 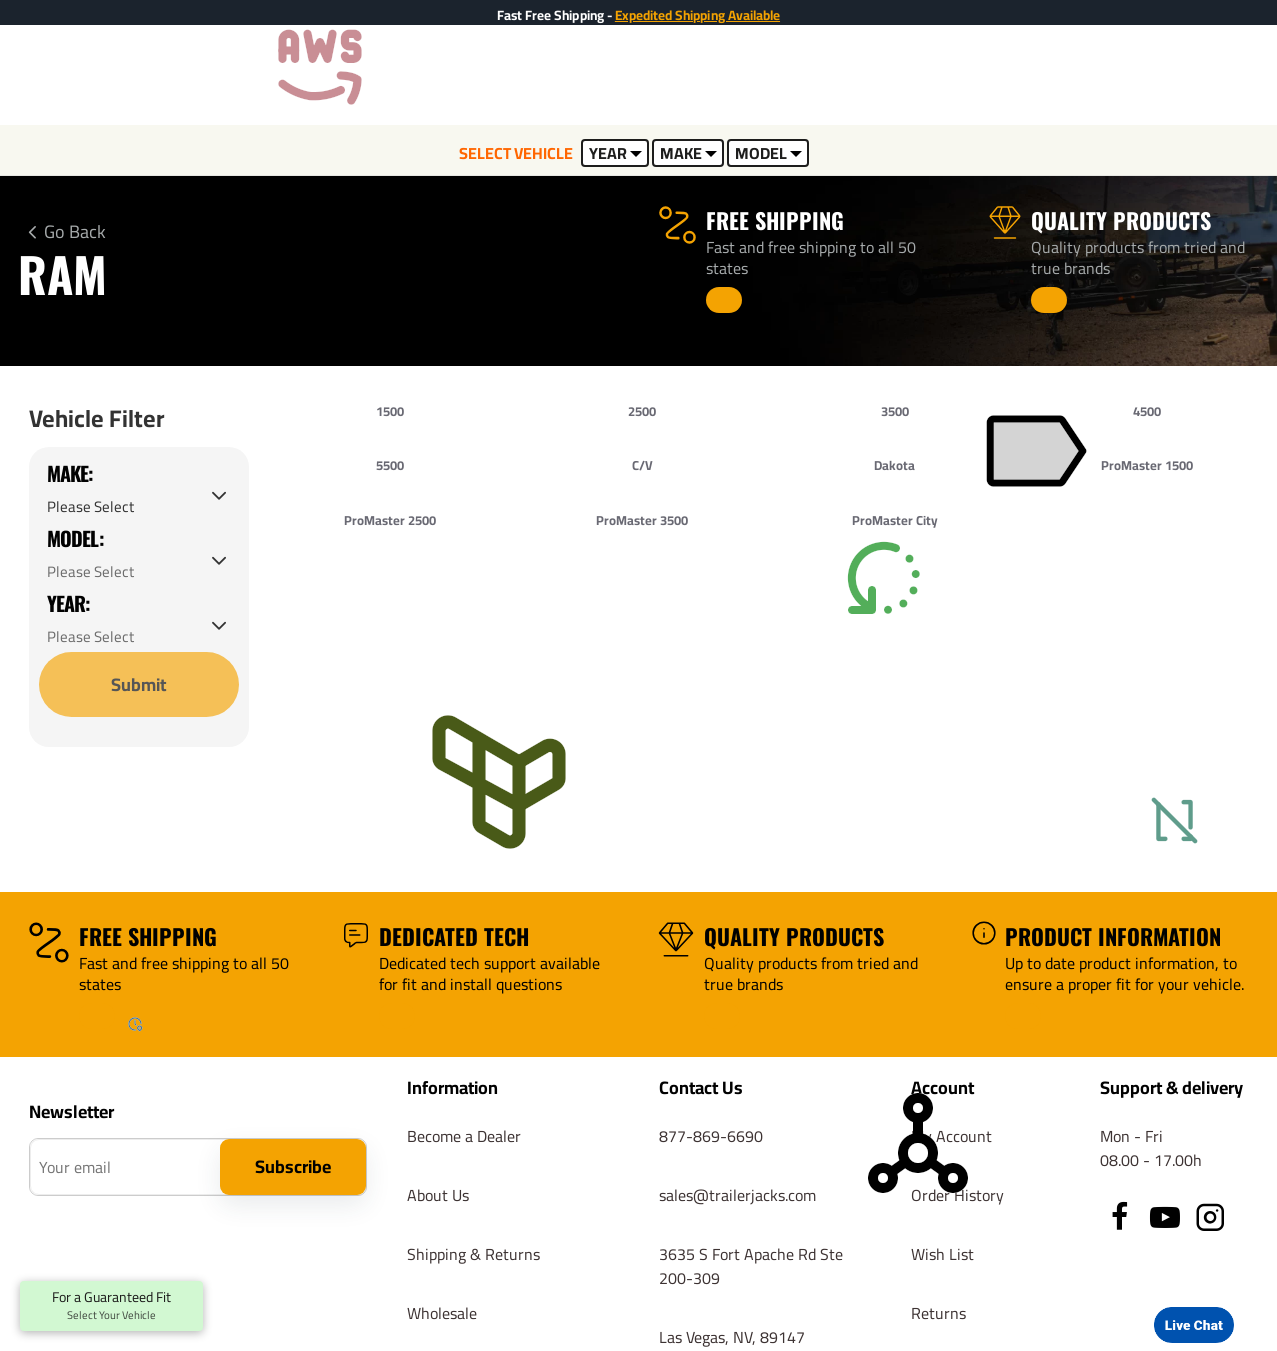 What do you see at coordinates (1033, 451) in the screenshot?
I see `add a tag or label to an item` at bounding box center [1033, 451].